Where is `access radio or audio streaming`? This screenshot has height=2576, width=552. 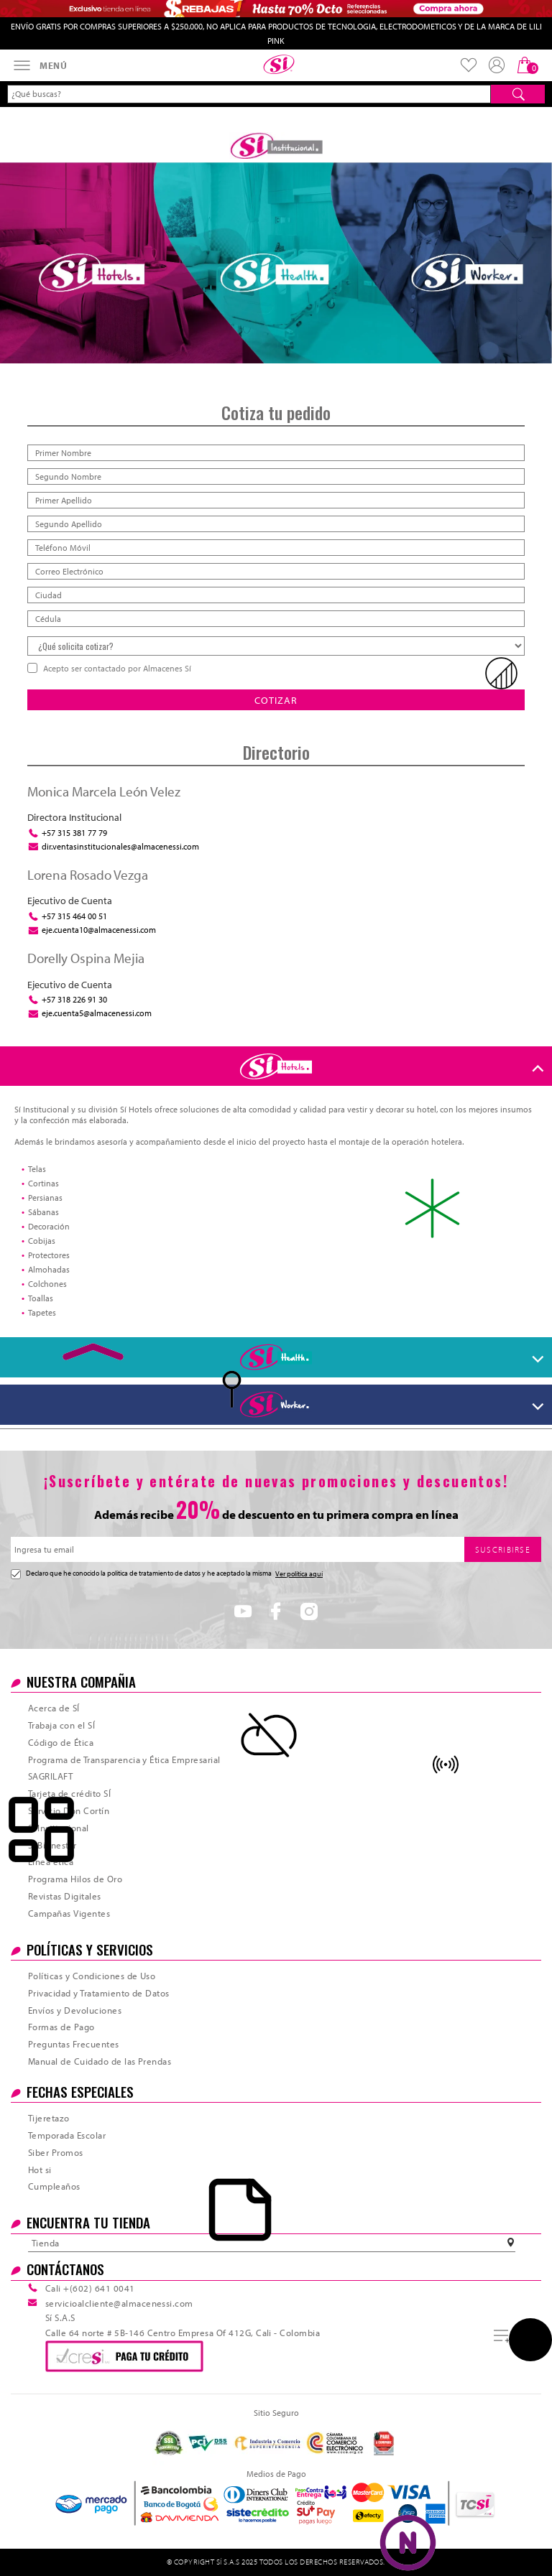
access radio or audio streaming is located at coordinates (446, 1764).